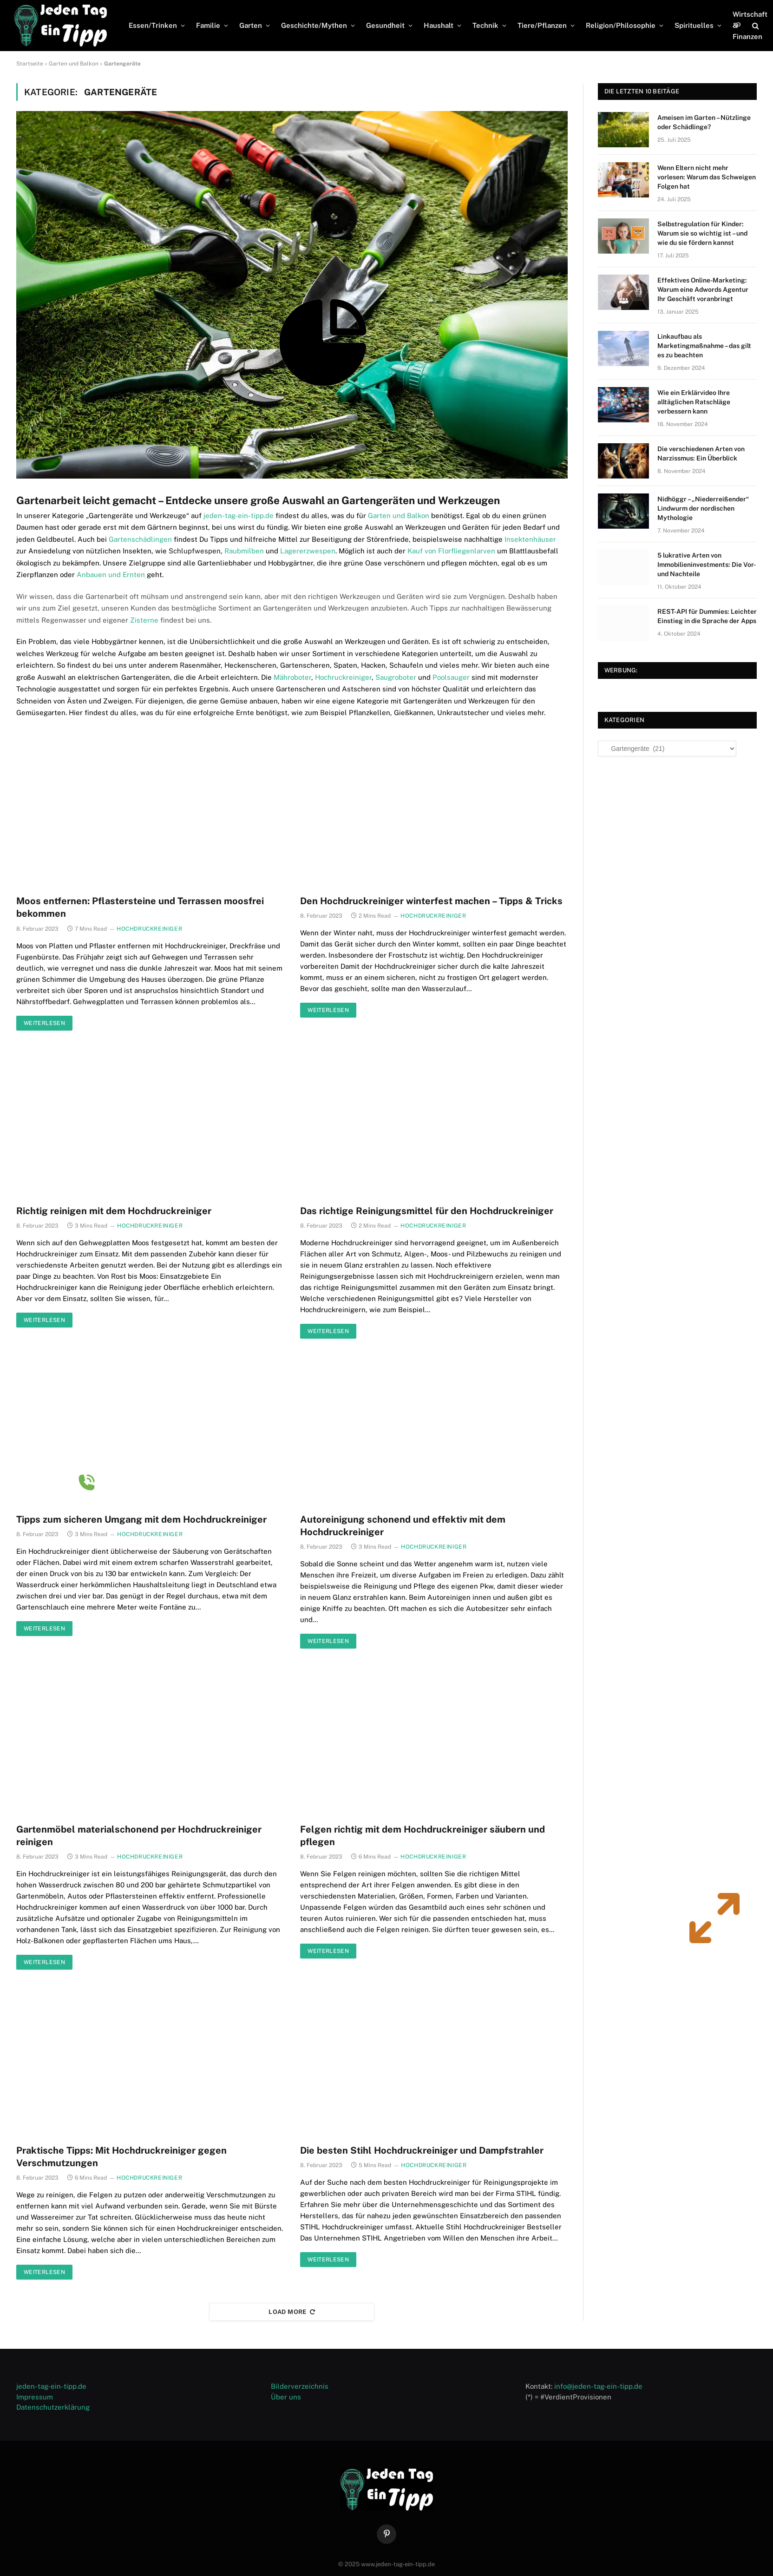 This screenshot has height=2576, width=773. Describe the element at coordinates (714, 1918) in the screenshot. I see `expand to full screen` at that location.